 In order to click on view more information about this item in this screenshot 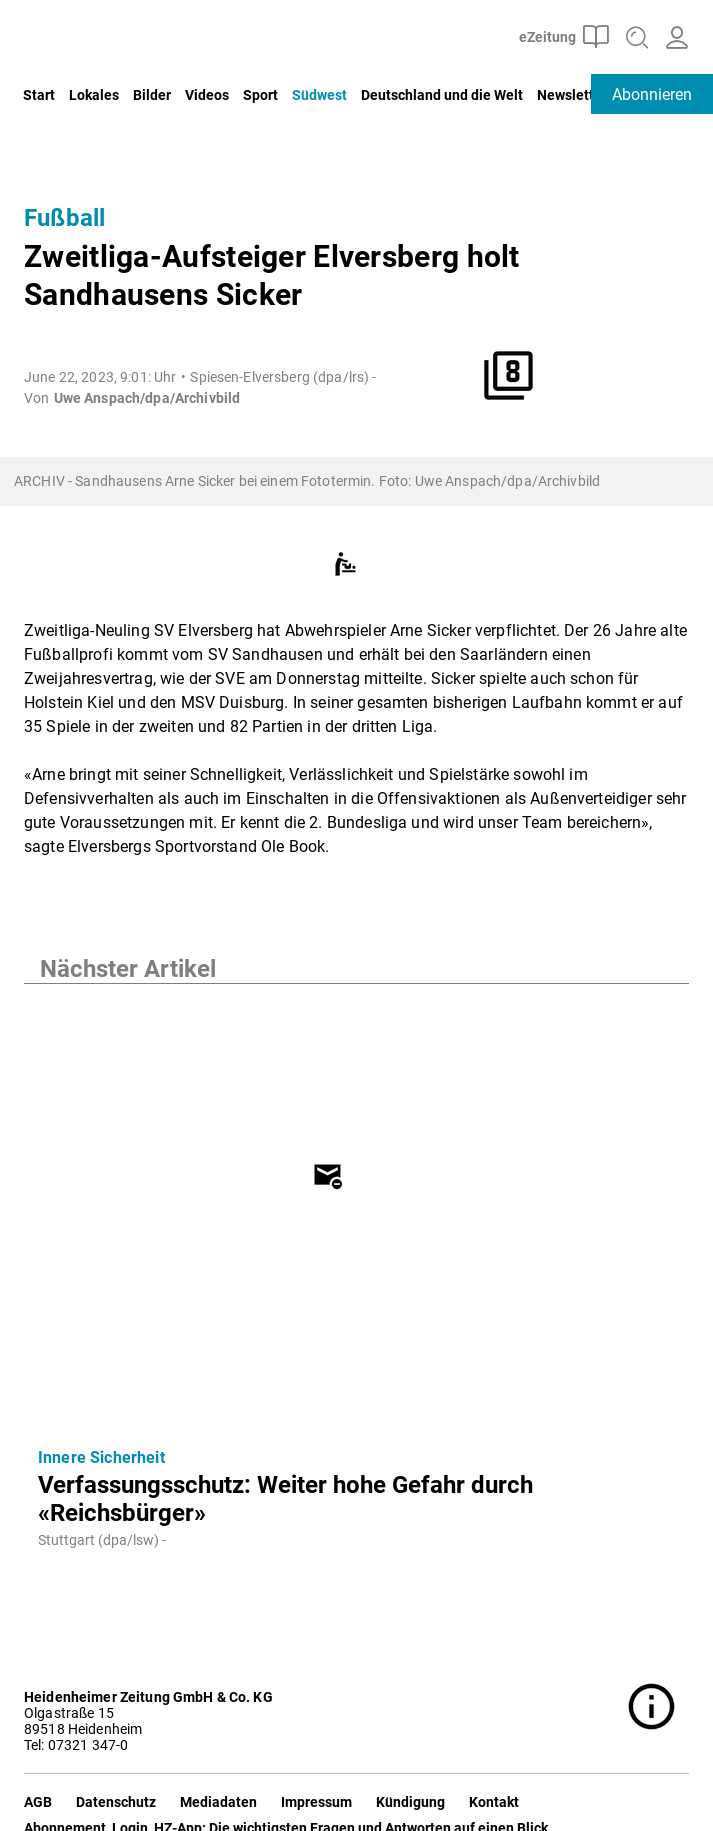, I will do `click(651, 1706)`.